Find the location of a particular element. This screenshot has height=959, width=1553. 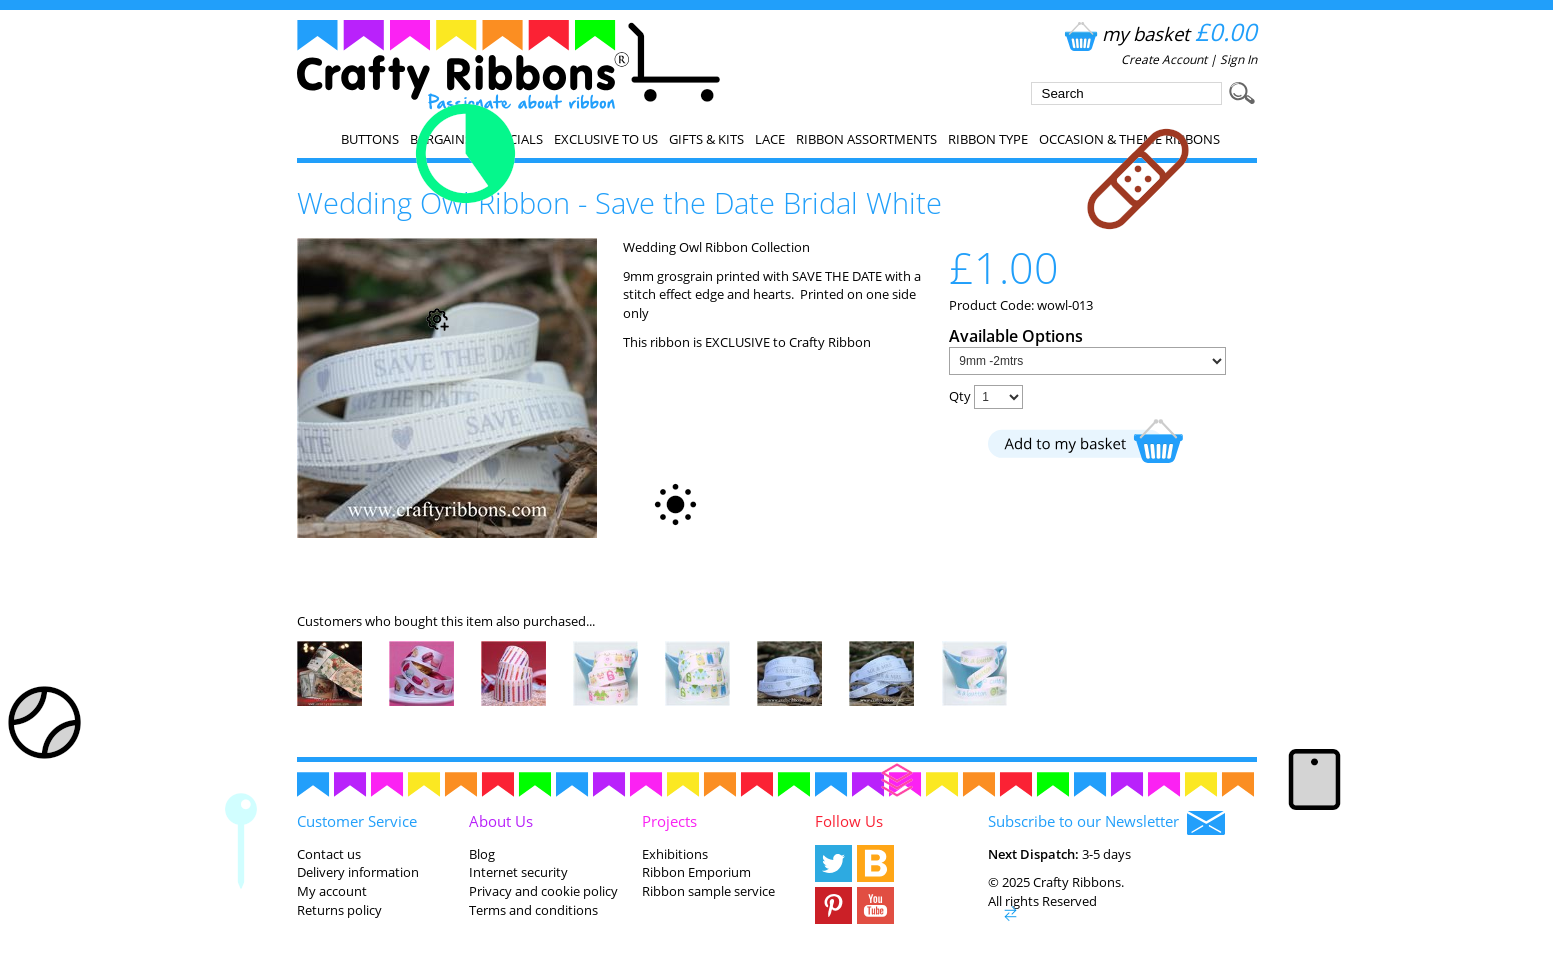

access tennis or sports-related content is located at coordinates (44, 722).